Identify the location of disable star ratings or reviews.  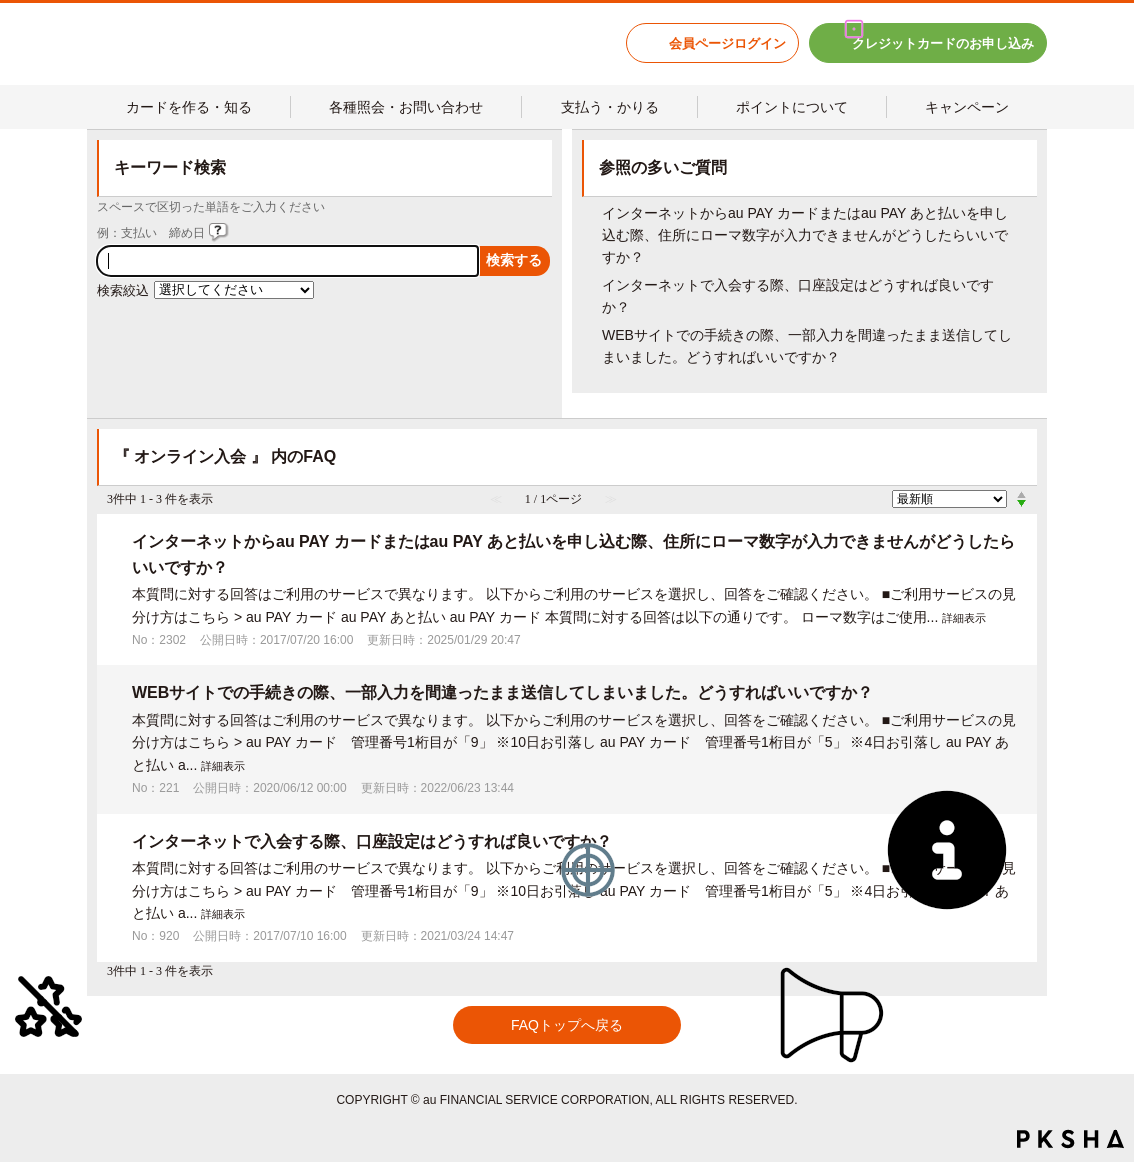
(48, 1006).